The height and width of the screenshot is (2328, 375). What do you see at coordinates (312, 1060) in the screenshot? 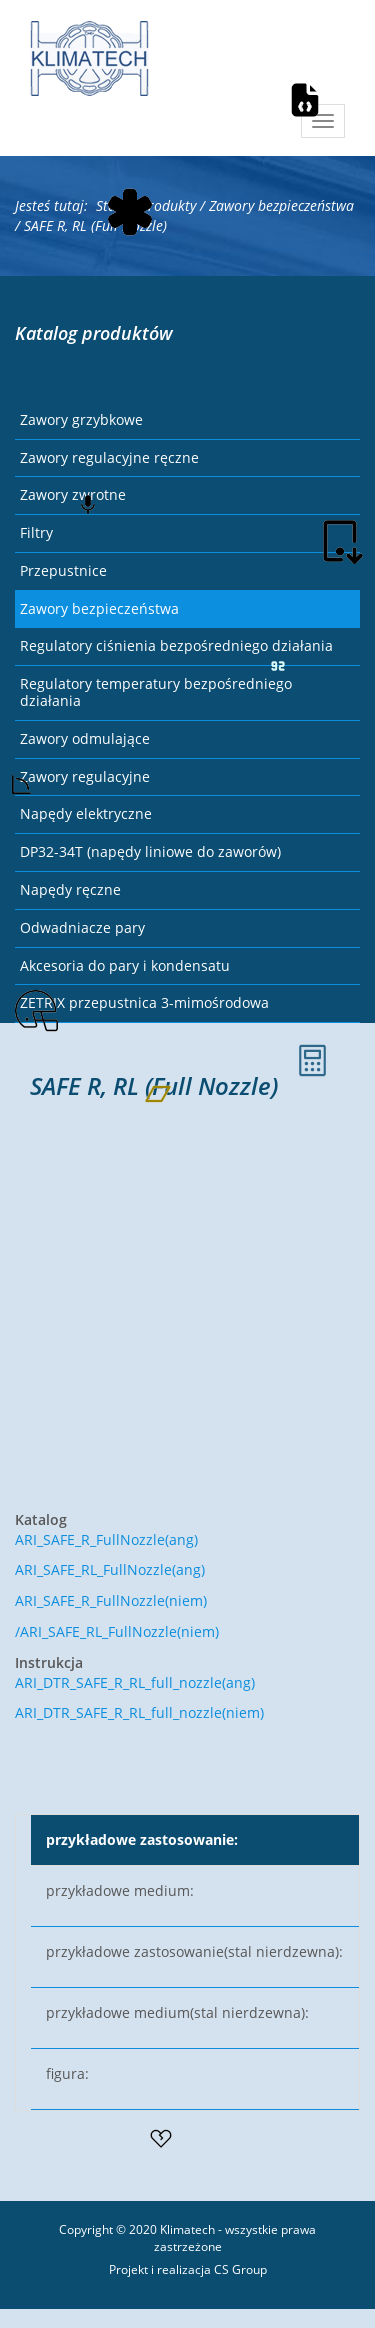
I see `open the calculator app` at bounding box center [312, 1060].